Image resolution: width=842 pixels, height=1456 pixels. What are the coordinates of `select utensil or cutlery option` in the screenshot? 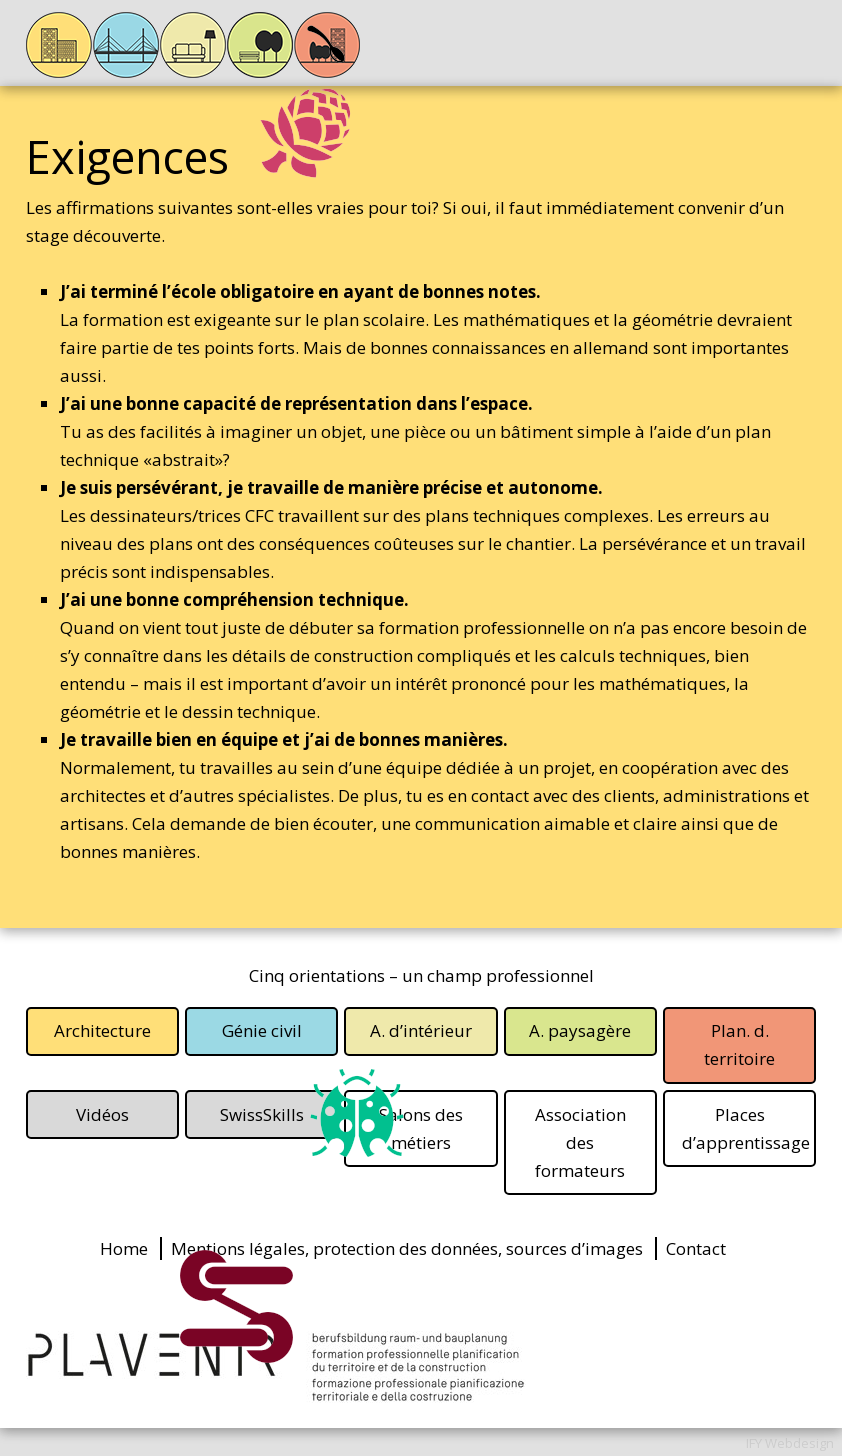 It's located at (326, 44).